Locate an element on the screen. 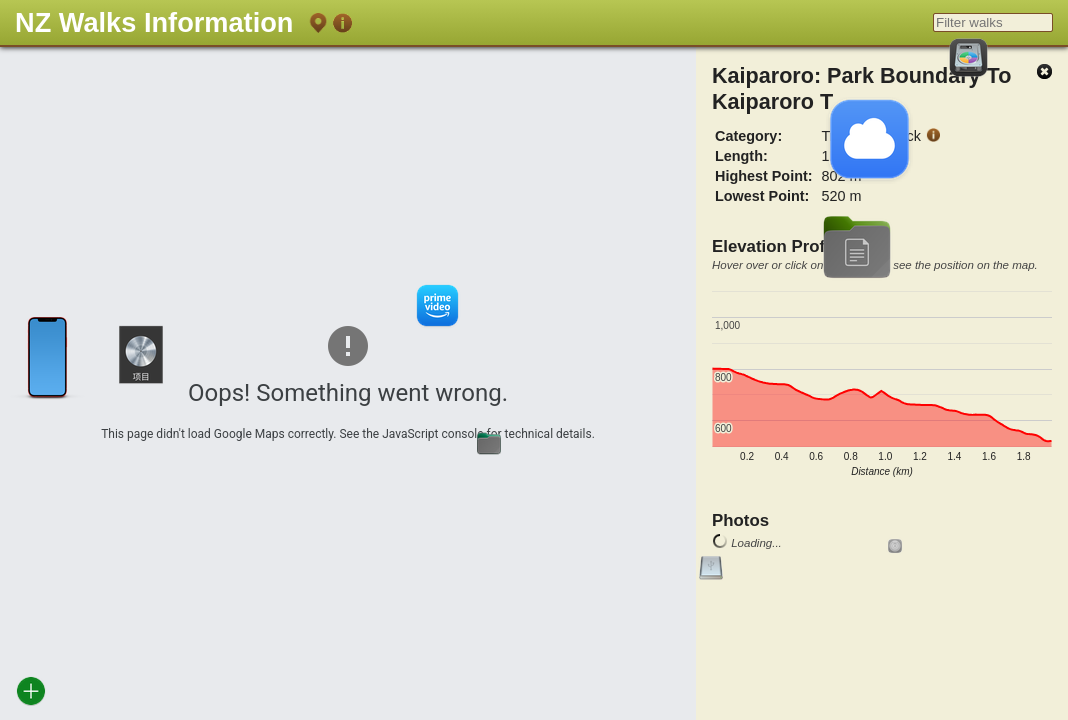 The height and width of the screenshot is (720, 1068). open Find My app to locate devices or people is located at coordinates (895, 546).